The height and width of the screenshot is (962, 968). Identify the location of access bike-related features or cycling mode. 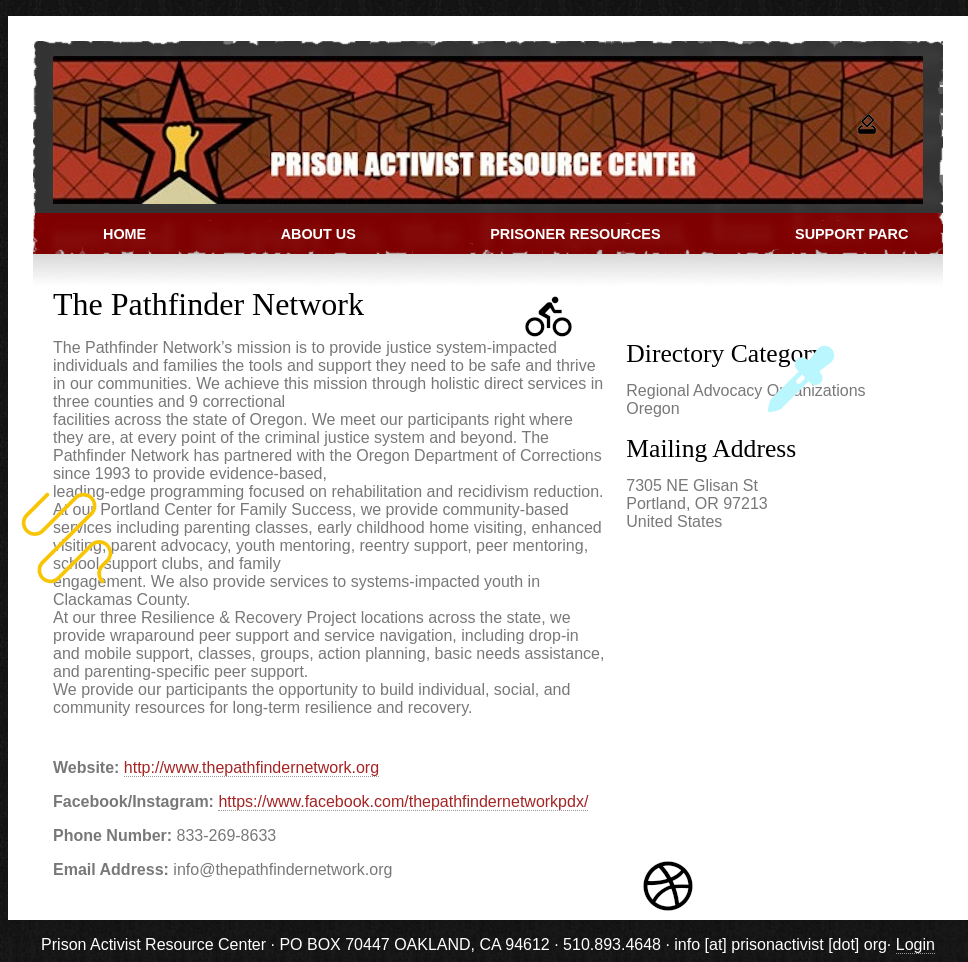
(548, 316).